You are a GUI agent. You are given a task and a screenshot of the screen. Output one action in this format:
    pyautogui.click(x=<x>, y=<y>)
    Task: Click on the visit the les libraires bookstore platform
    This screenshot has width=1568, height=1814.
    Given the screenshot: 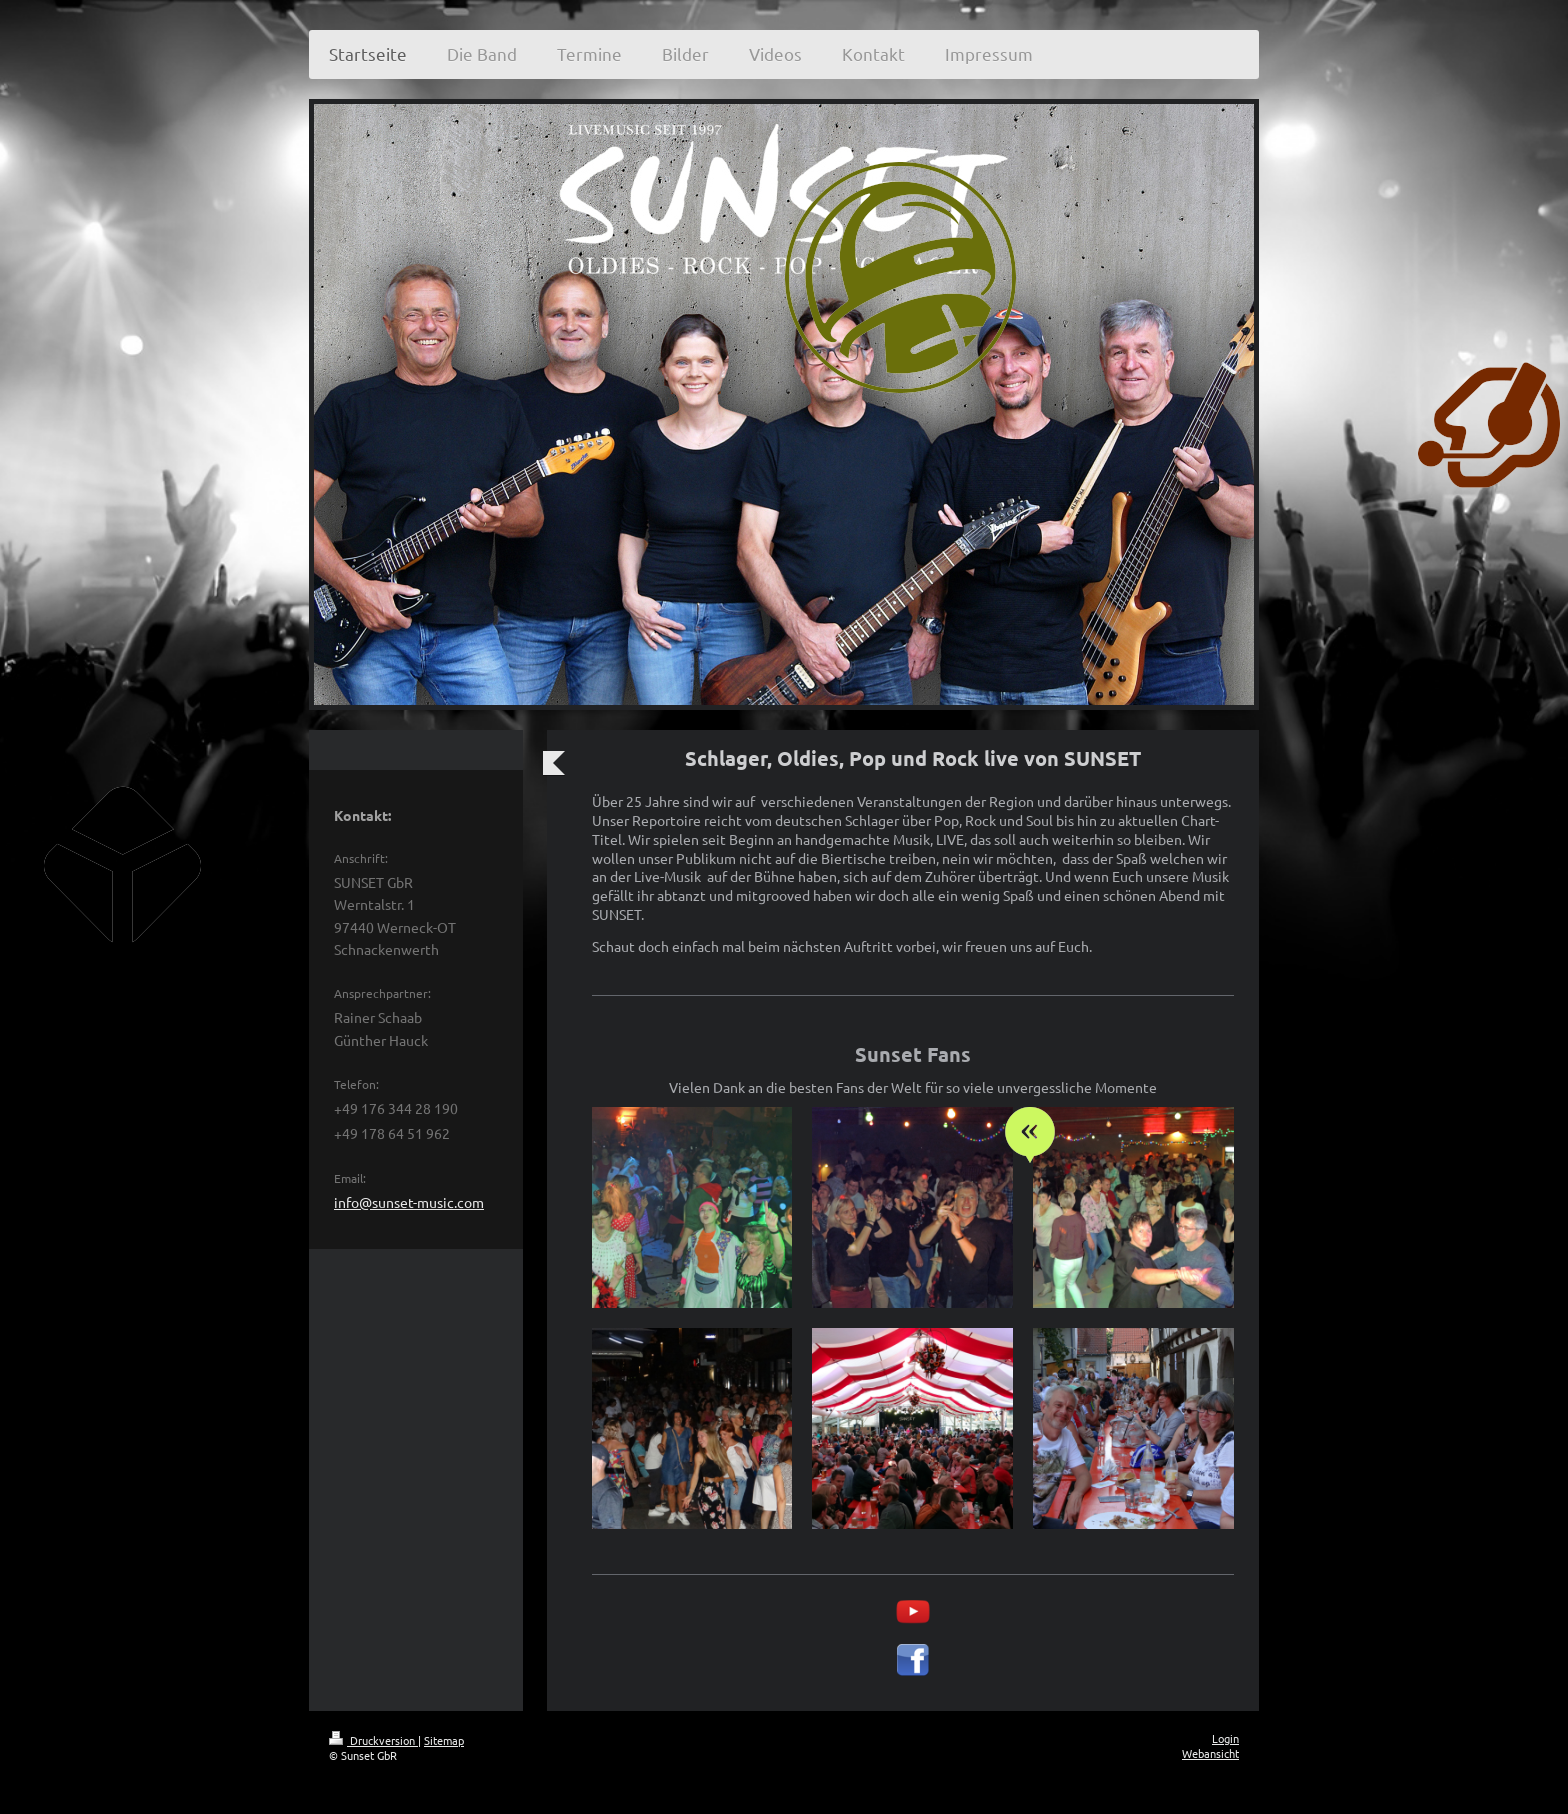 What is the action you would take?
    pyautogui.click(x=1030, y=1135)
    